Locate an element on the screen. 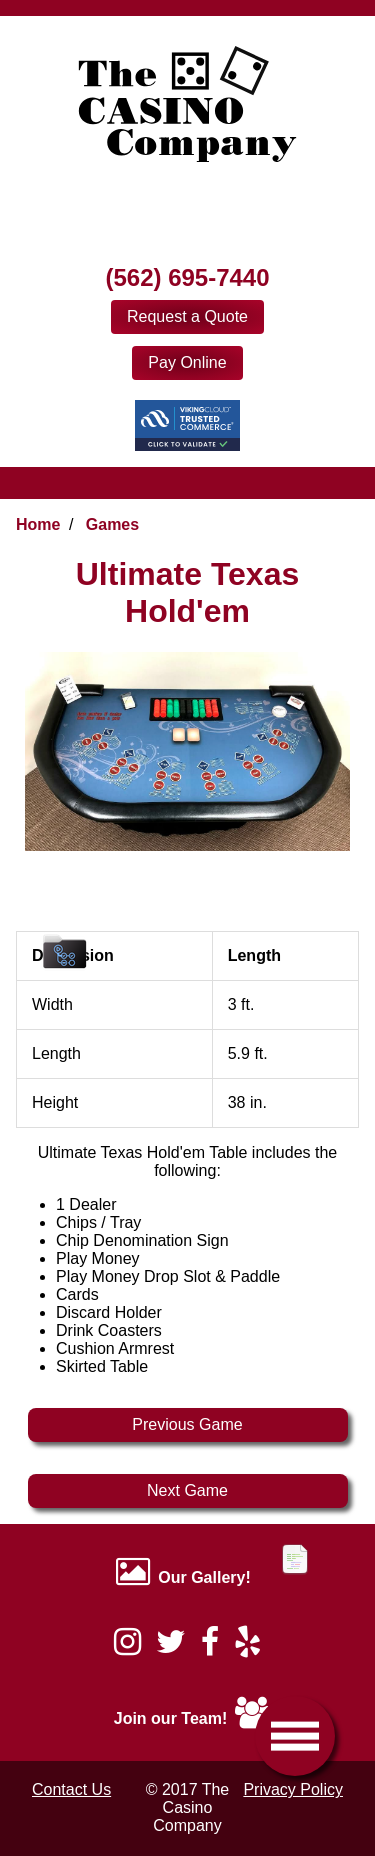 The image size is (375, 1856). cobol source code file is located at coordinates (295, 1559).